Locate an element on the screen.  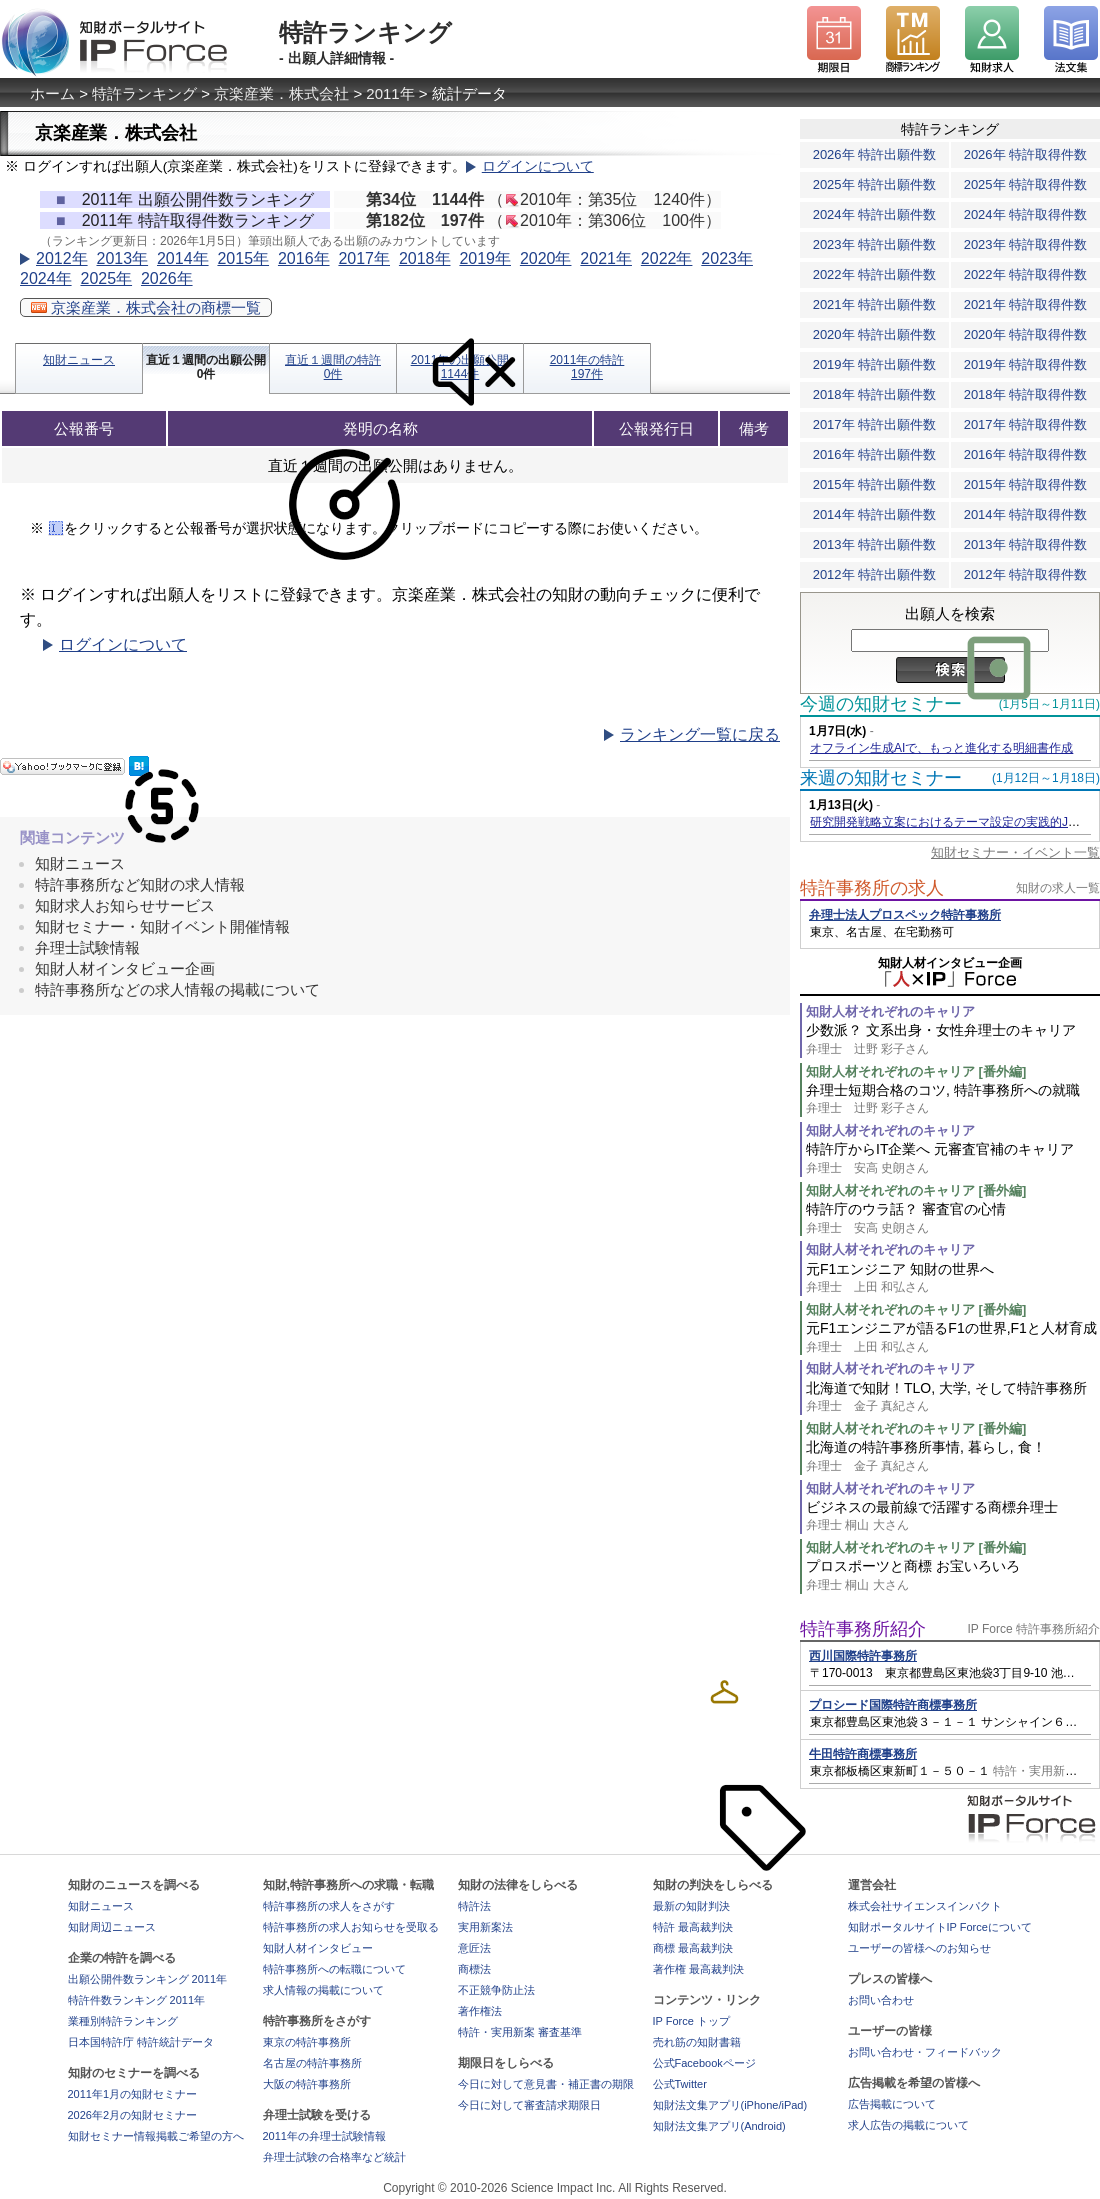
view performance metrics or usage statistics is located at coordinates (344, 504).